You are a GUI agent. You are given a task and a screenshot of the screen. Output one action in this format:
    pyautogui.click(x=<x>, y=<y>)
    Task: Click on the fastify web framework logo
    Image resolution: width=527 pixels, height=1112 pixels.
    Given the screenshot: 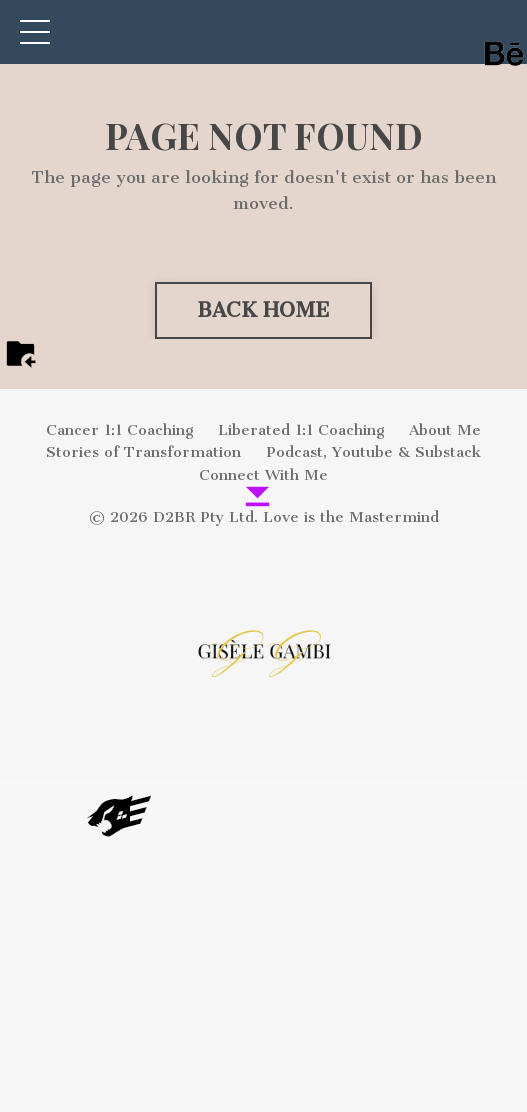 What is the action you would take?
    pyautogui.click(x=119, y=816)
    